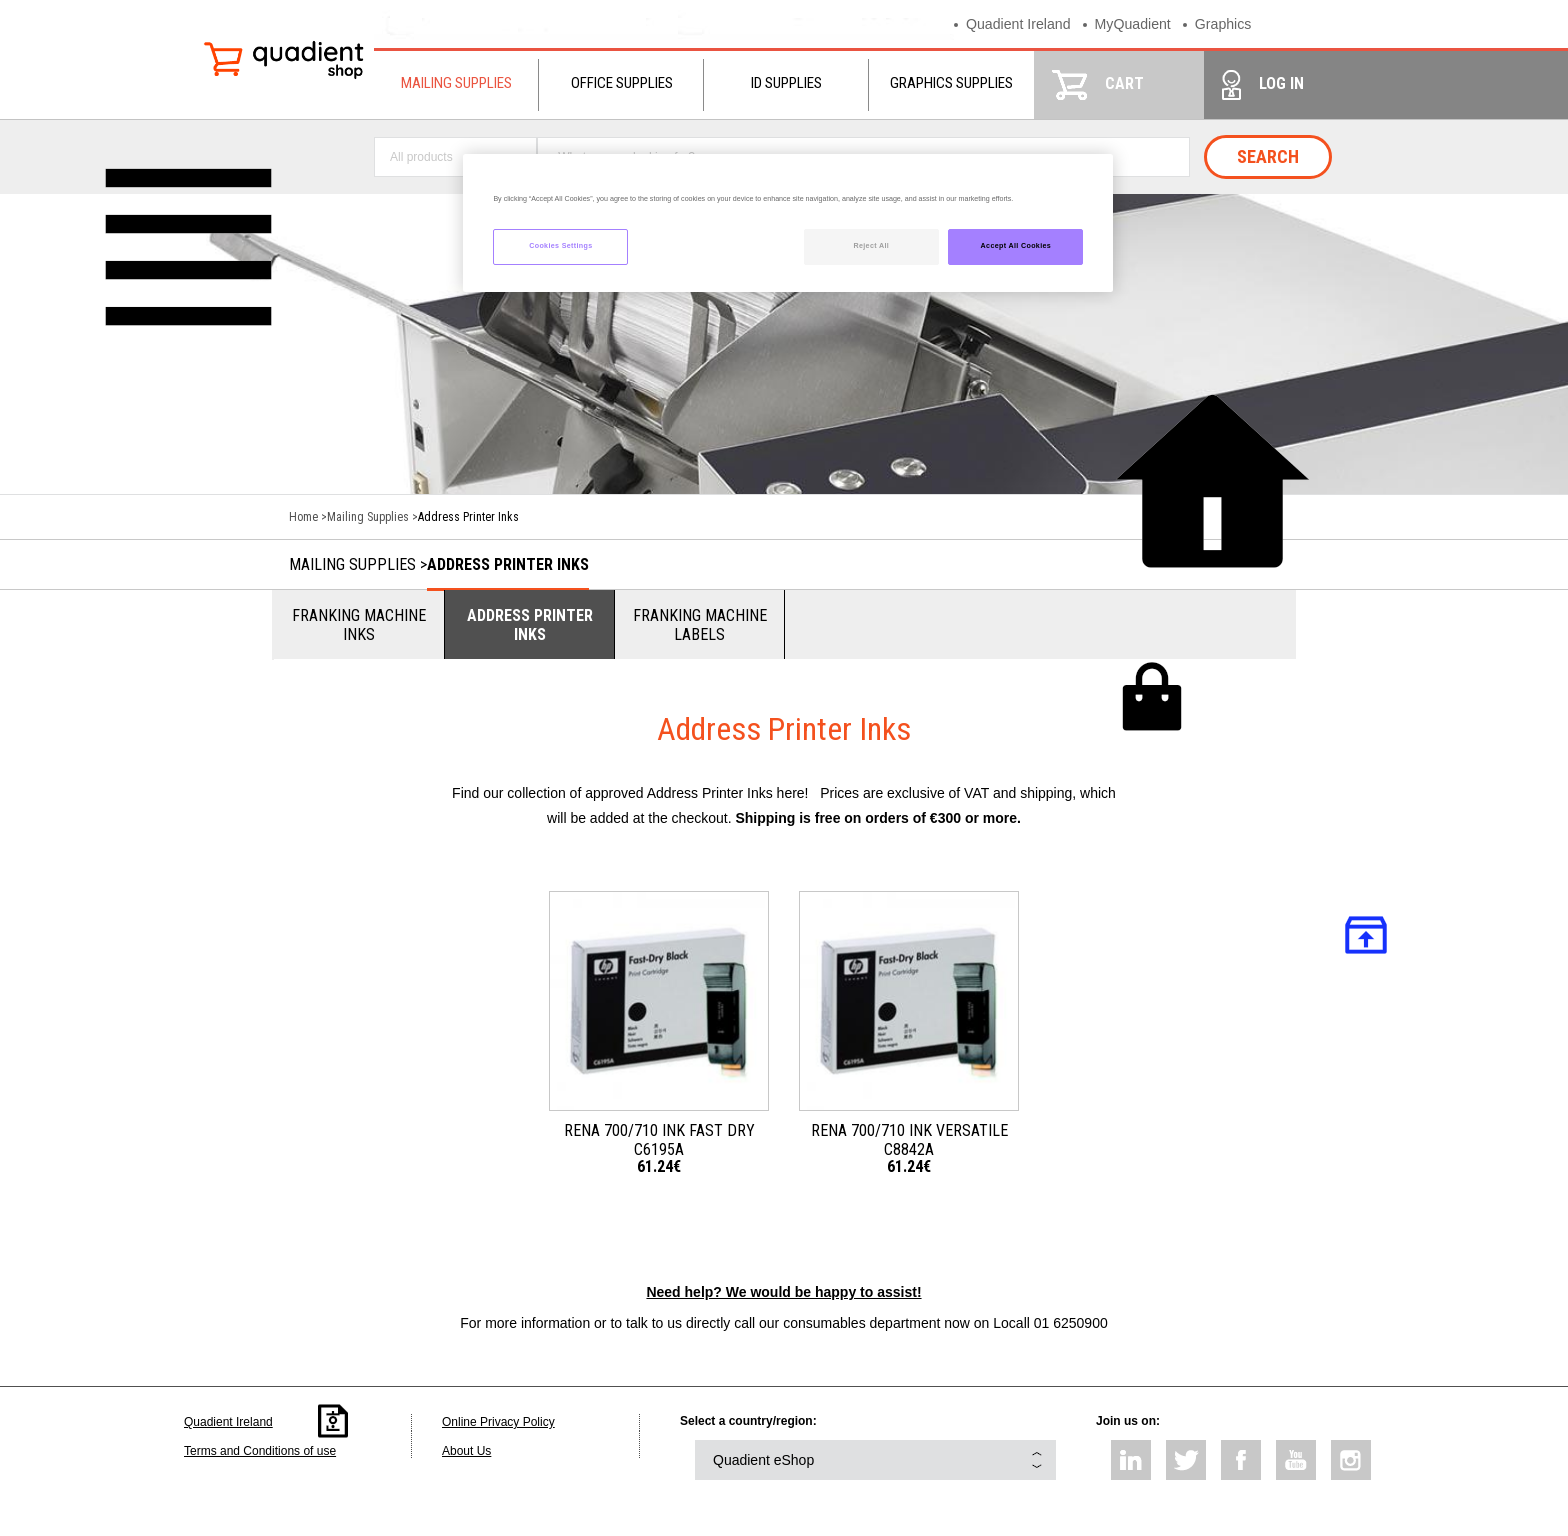  What do you see at coordinates (1152, 698) in the screenshot?
I see `view your shopping bag` at bounding box center [1152, 698].